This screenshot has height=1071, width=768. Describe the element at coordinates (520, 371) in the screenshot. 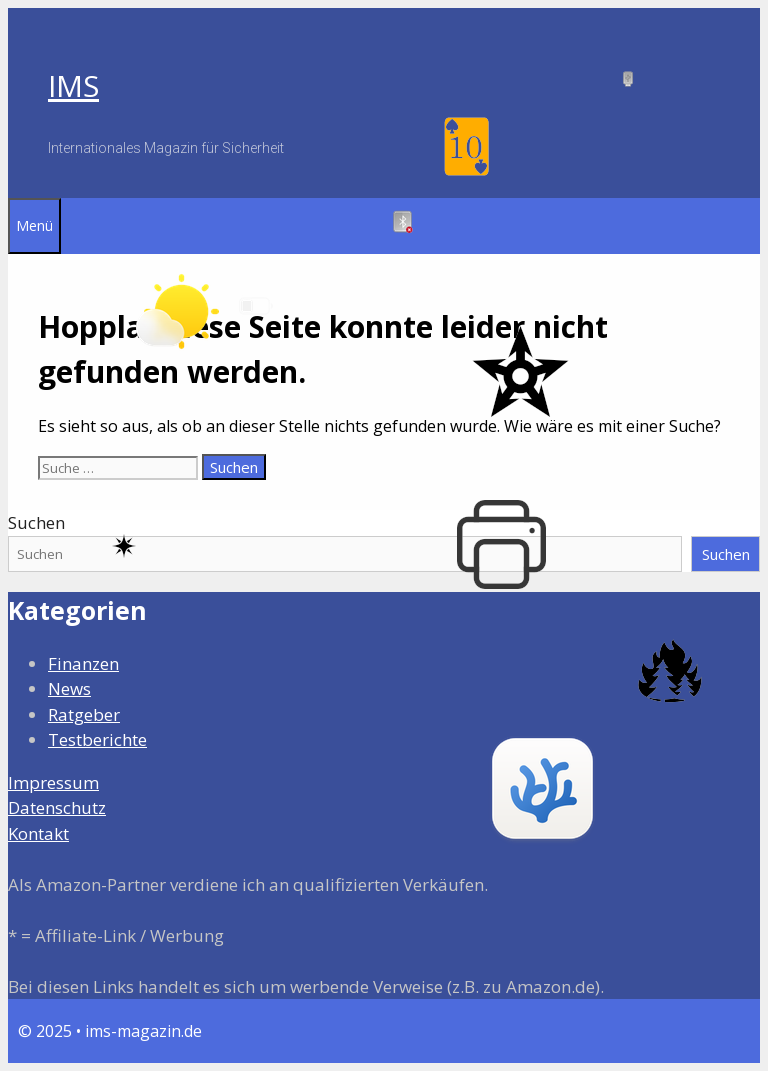

I see `throwing star weapon in a game inventory` at that location.